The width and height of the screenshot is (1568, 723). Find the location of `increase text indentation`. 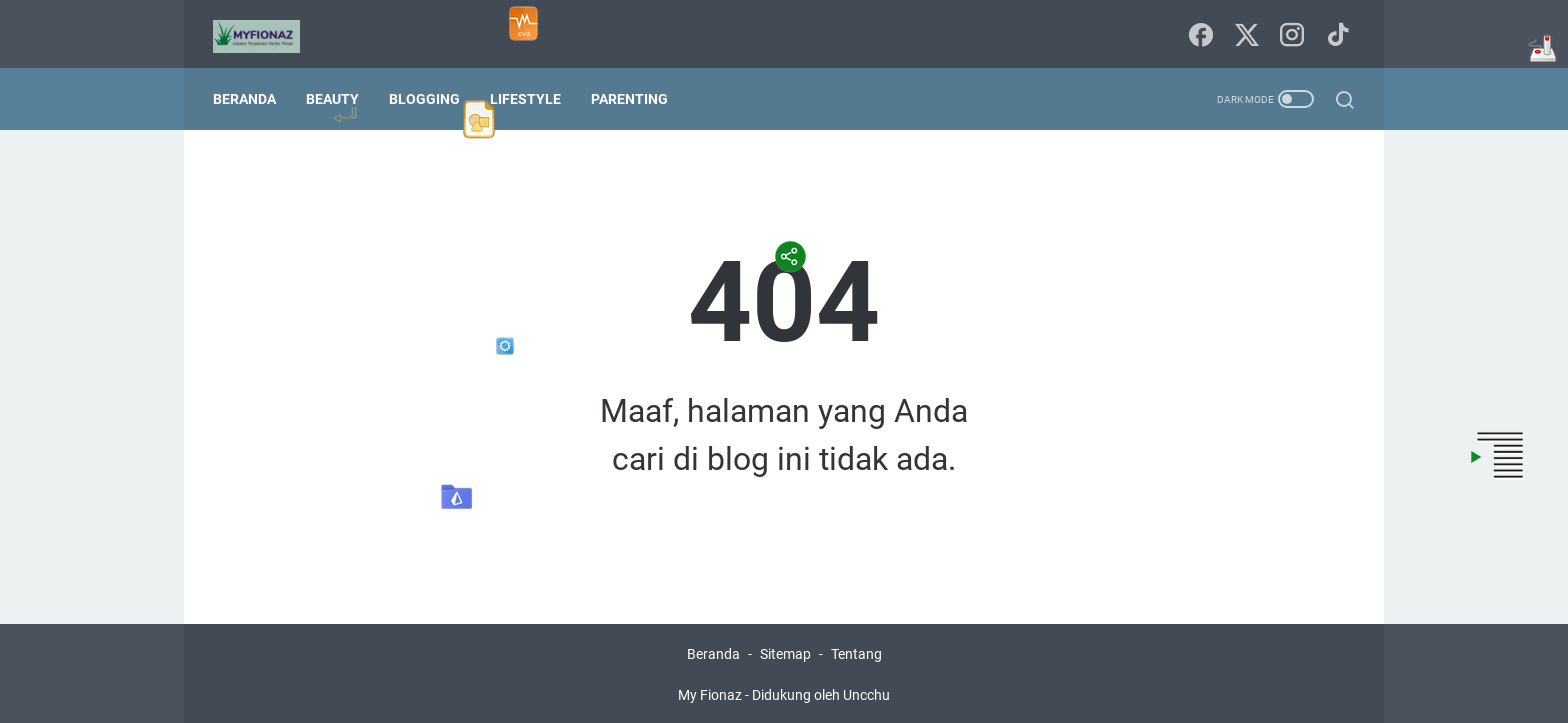

increase text indentation is located at coordinates (1498, 456).